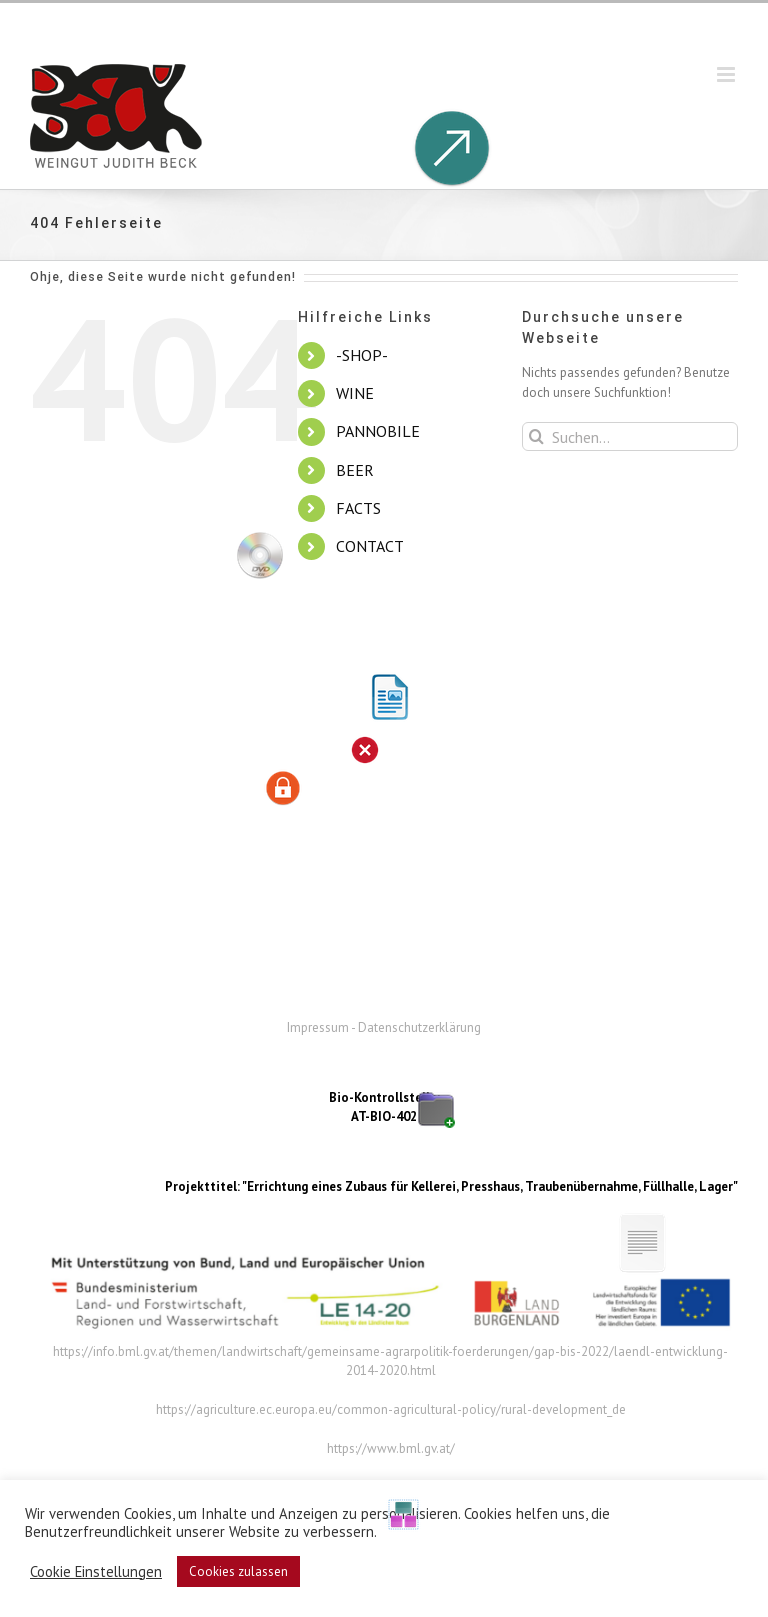 This screenshot has width=768, height=1617. I want to click on indicates a file or folder is read-only, so click(283, 788).